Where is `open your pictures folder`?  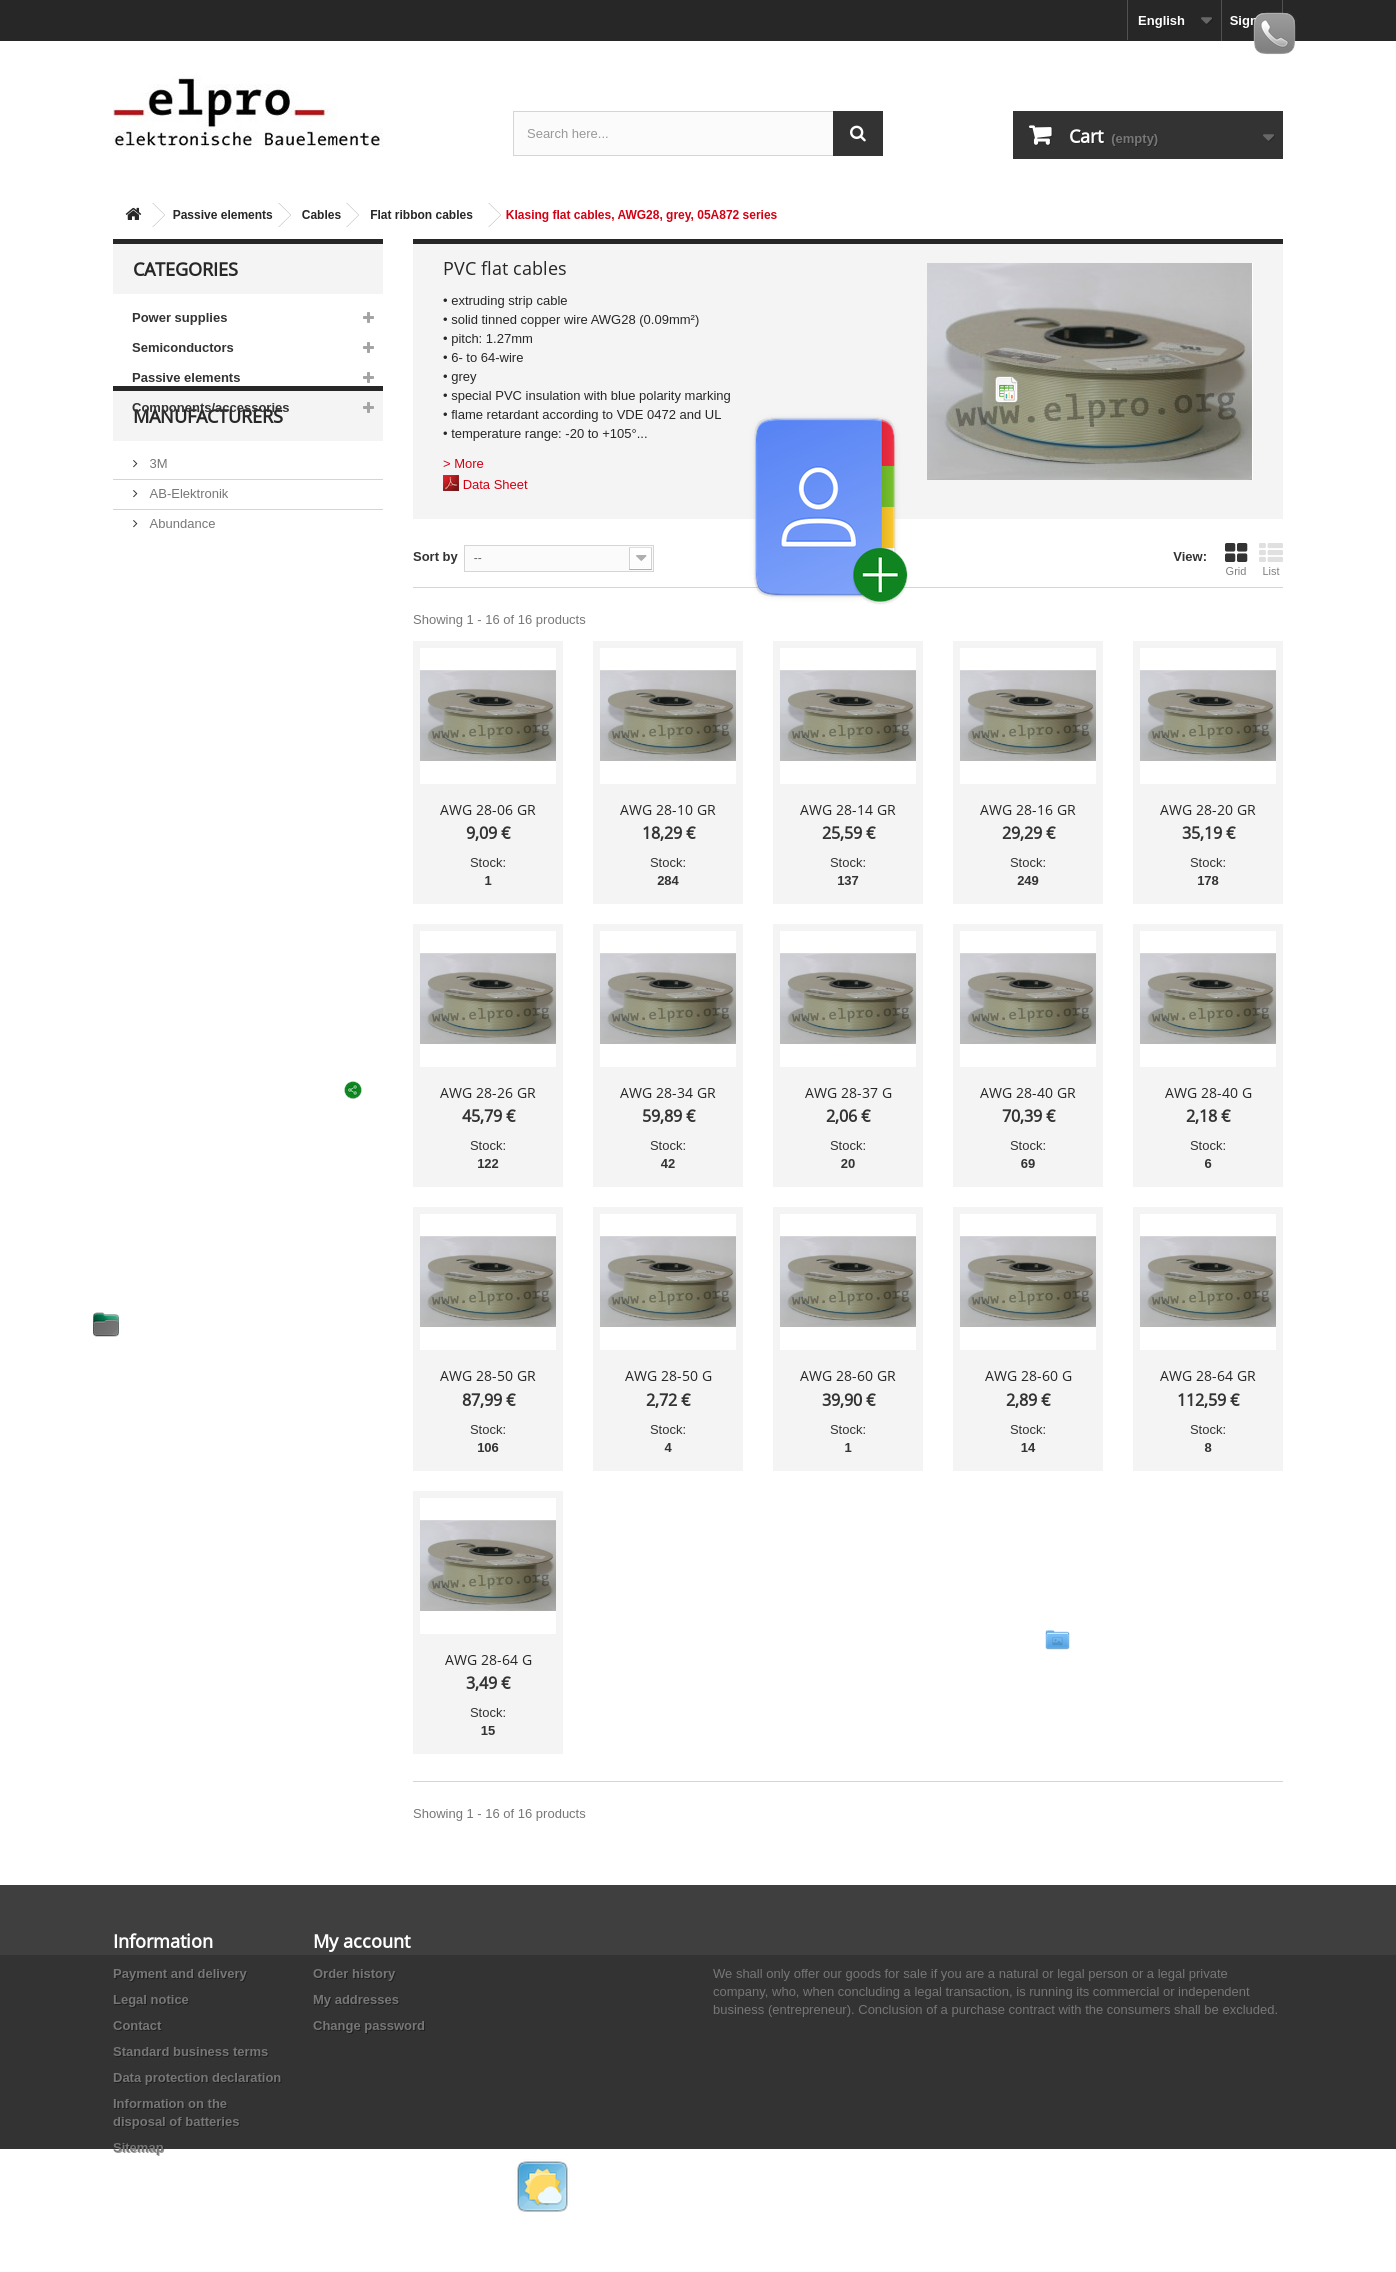 open your pictures folder is located at coordinates (1057, 1639).